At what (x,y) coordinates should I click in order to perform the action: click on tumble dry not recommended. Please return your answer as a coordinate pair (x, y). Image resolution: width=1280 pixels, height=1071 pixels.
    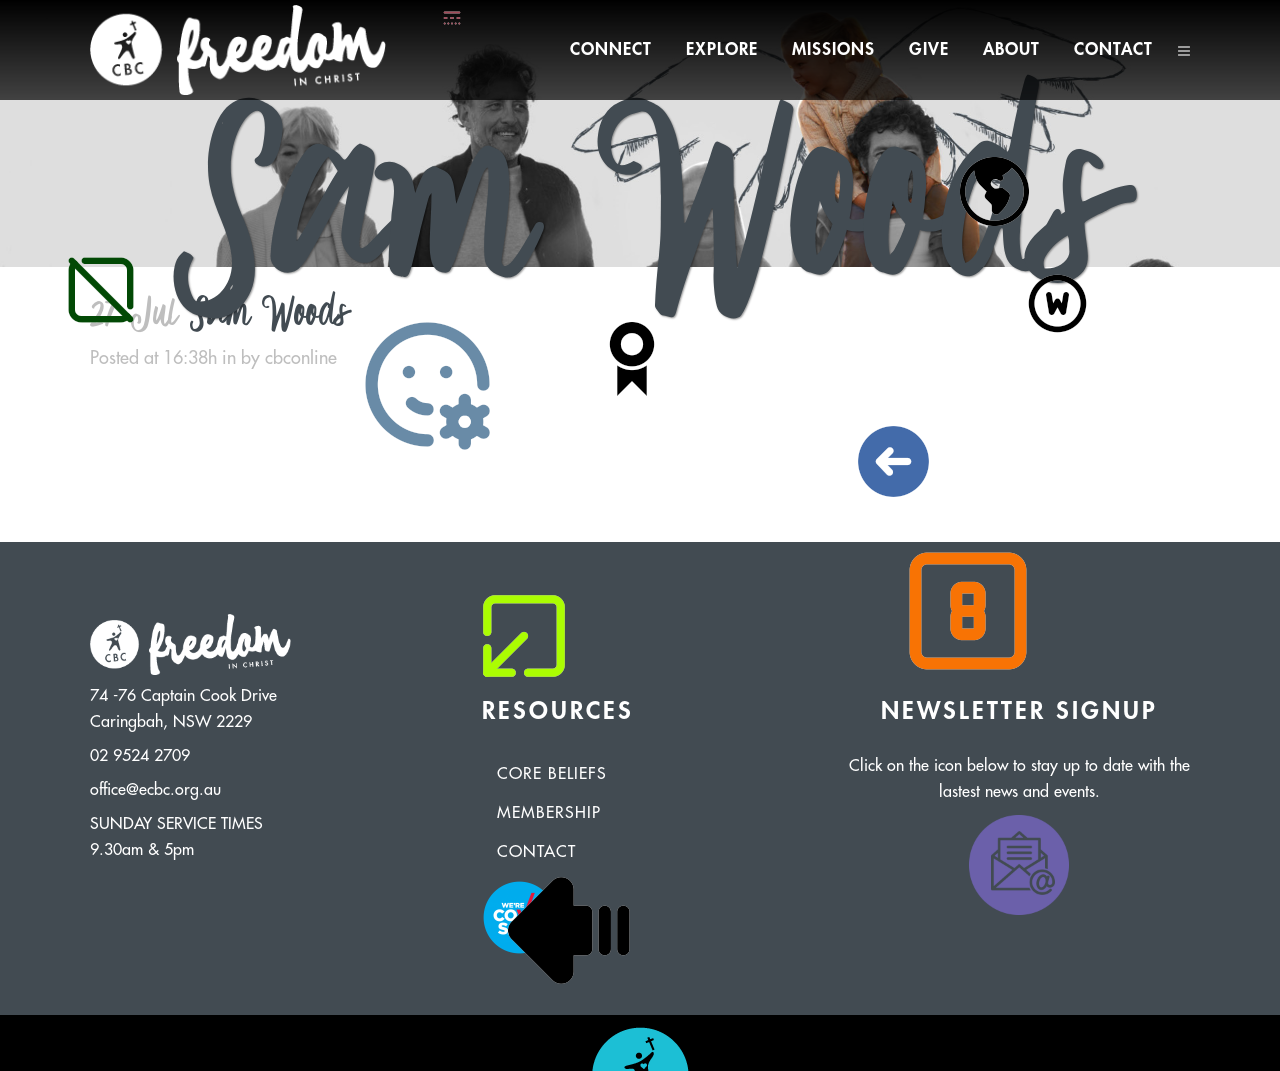
    Looking at the image, I should click on (101, 290).